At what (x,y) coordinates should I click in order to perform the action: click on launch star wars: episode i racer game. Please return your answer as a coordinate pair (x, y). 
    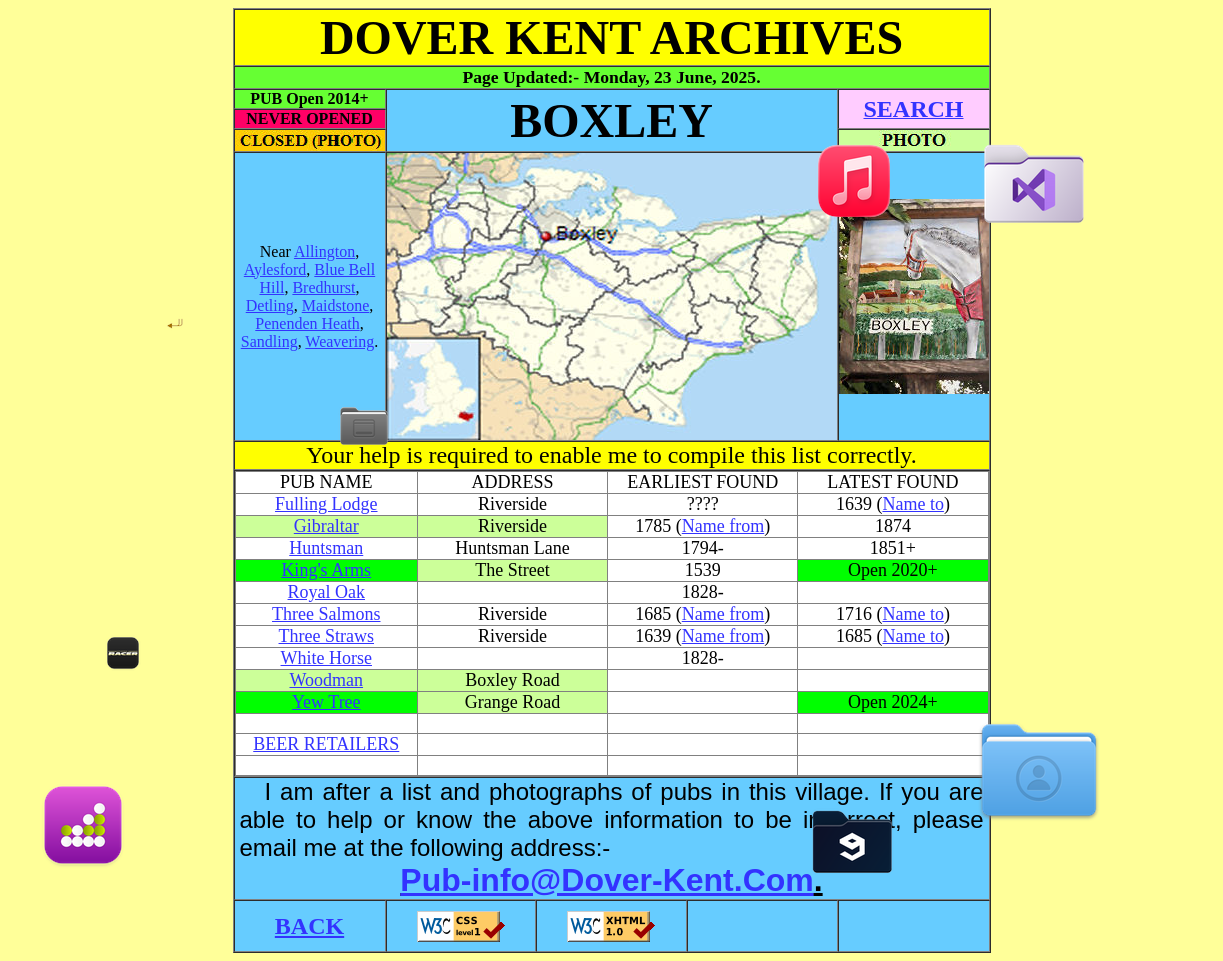
    Looking at the image, I should click on (123, 653).